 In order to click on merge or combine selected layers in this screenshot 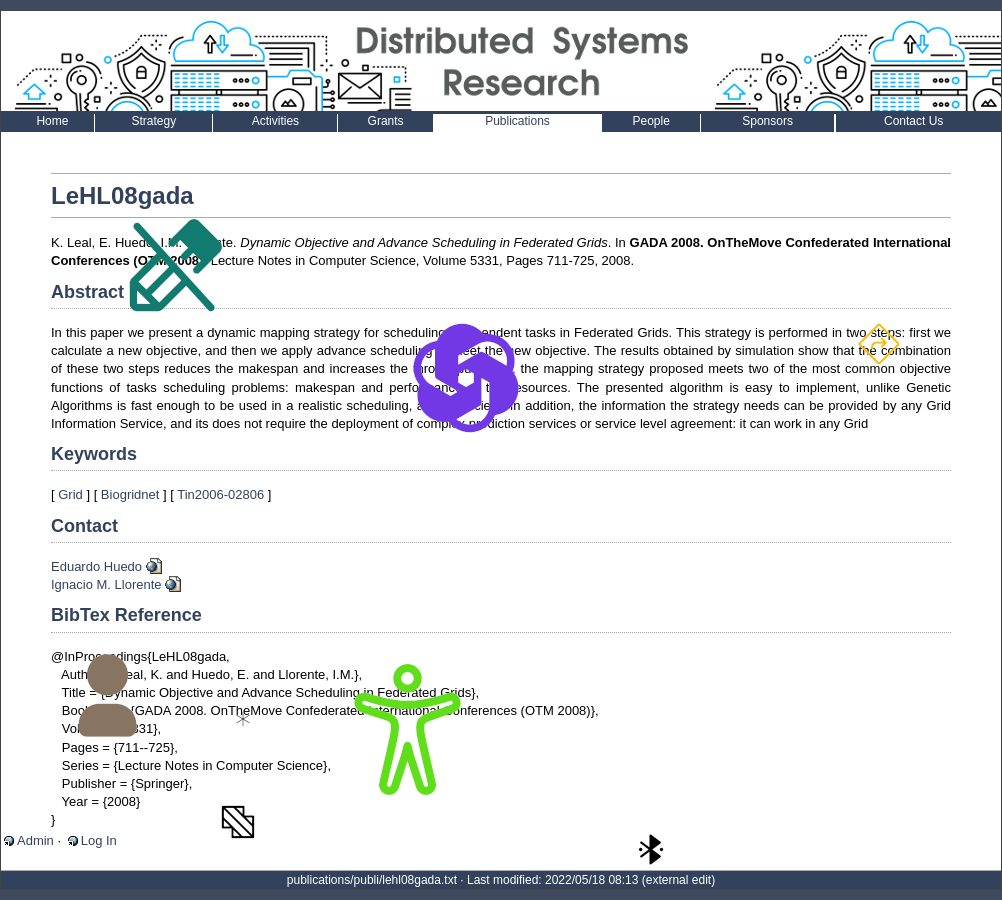, I will do `click(238, 822)`.